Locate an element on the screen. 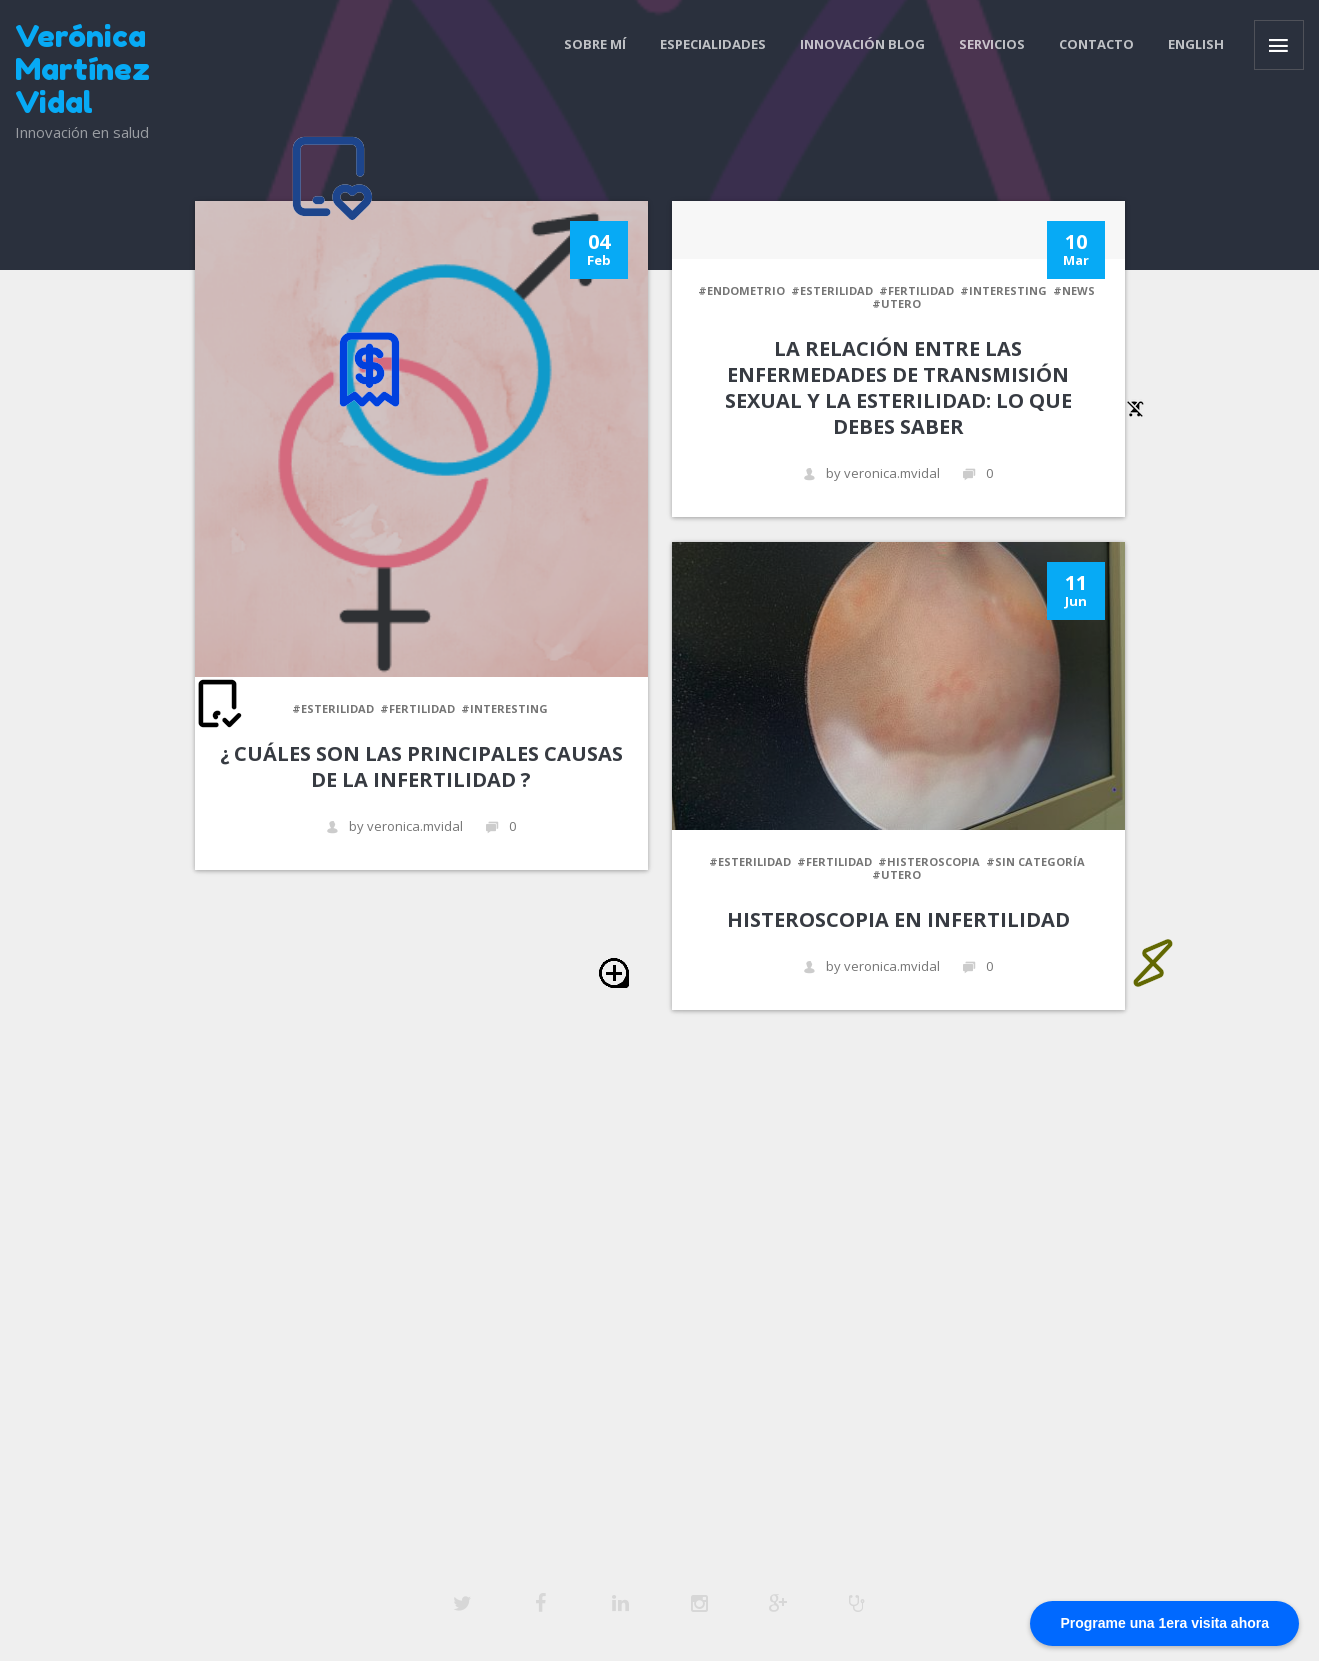 This screenshot has height=1661, width=1319. zoom in on image is located at coordinates (614, 973).